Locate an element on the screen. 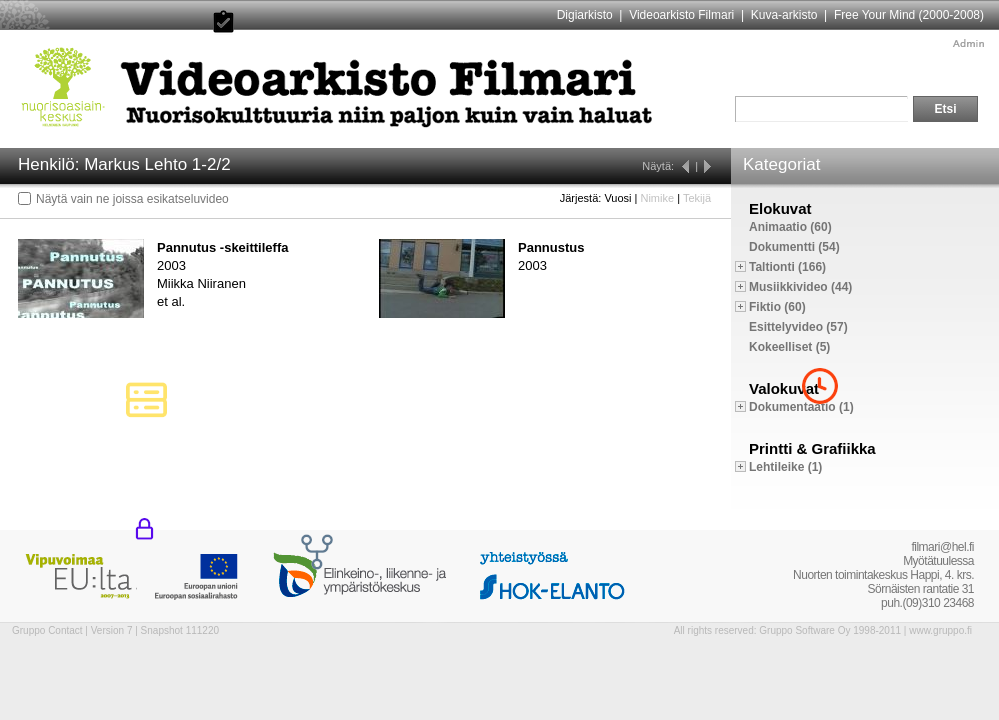 The height and width of the screenshot is (720, 999). access server settings or configuration is located at coordinates (146, 400).